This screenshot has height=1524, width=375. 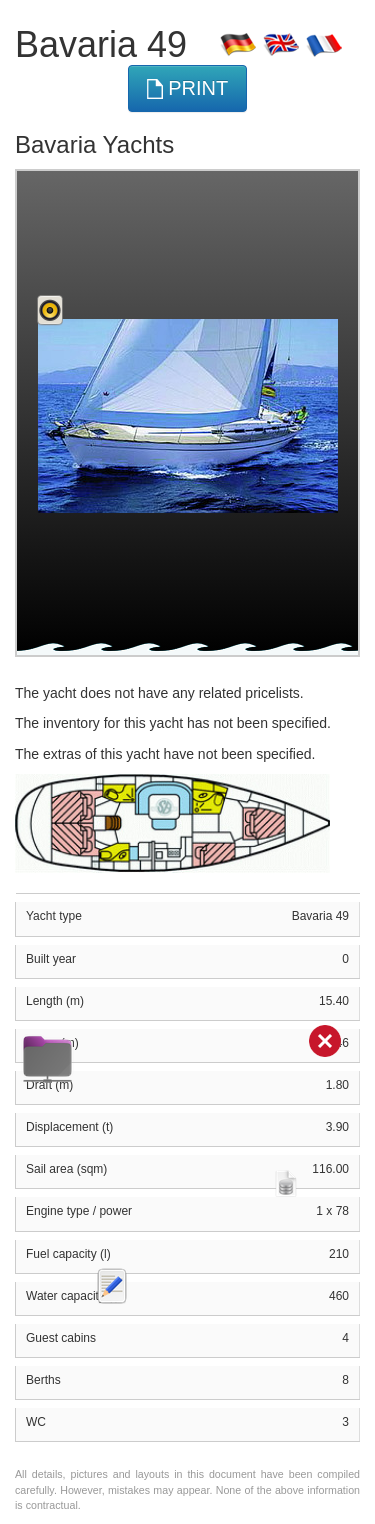 What do you see at coordinates (47, 1058) in the screenshot?
I see `access files stored on a remote server` at bounding box center [47, 1058].